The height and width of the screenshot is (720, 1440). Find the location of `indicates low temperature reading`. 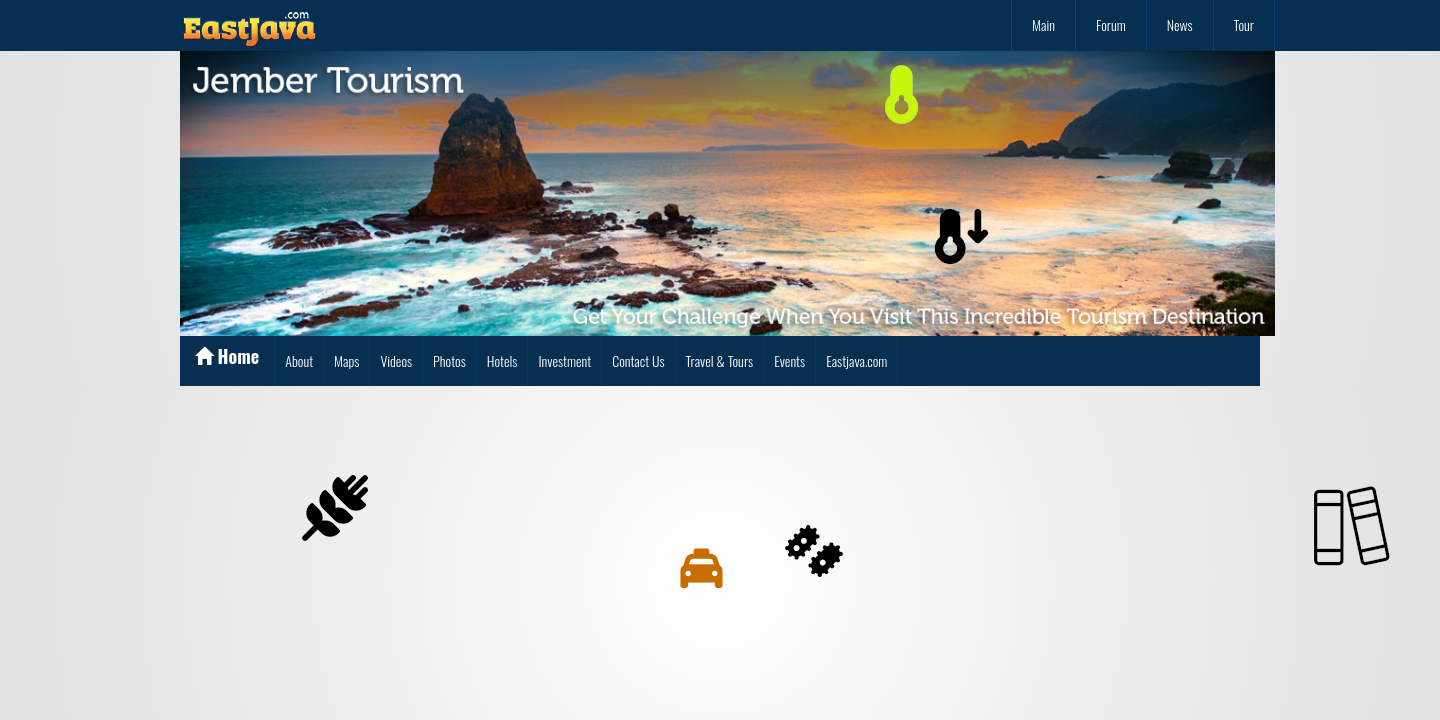

indicates low temperature reading is located at coordinates (901, 94).